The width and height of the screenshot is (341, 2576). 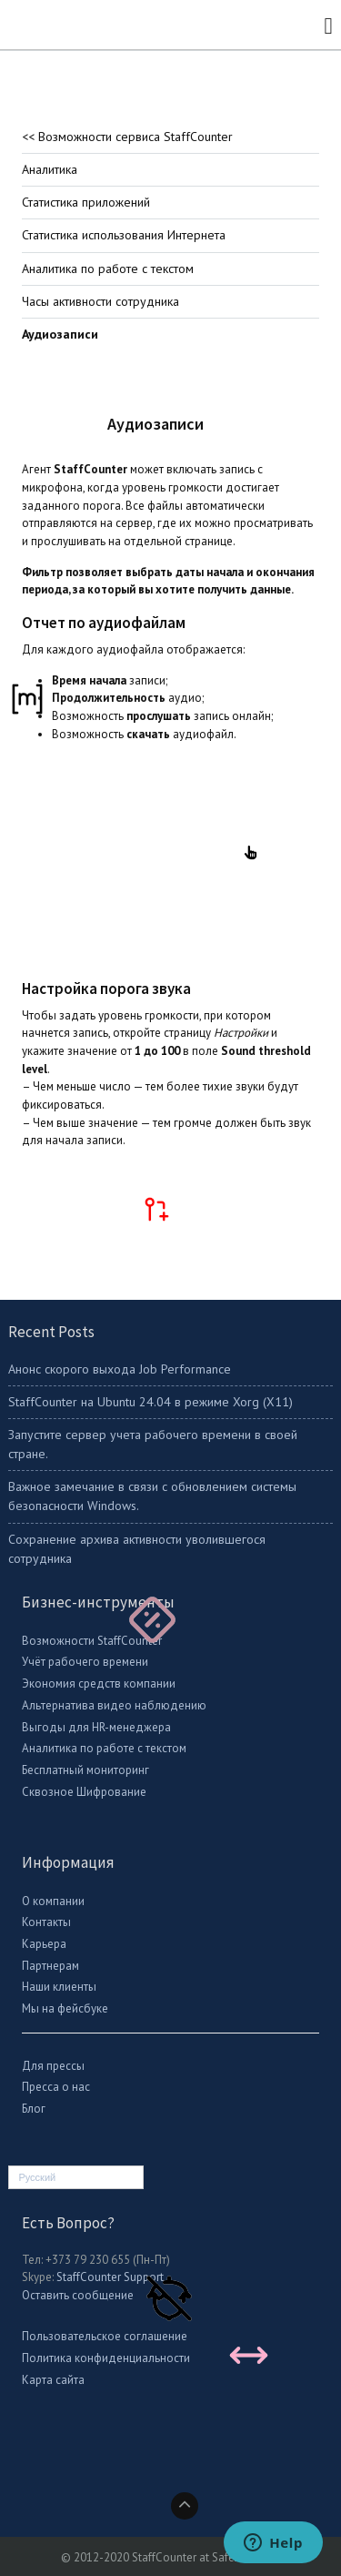 What do you see at coordinates (27, 699) in the screenshot?
I see `matrix decentralized messaging platform logo` at bounding box center [27, 699].